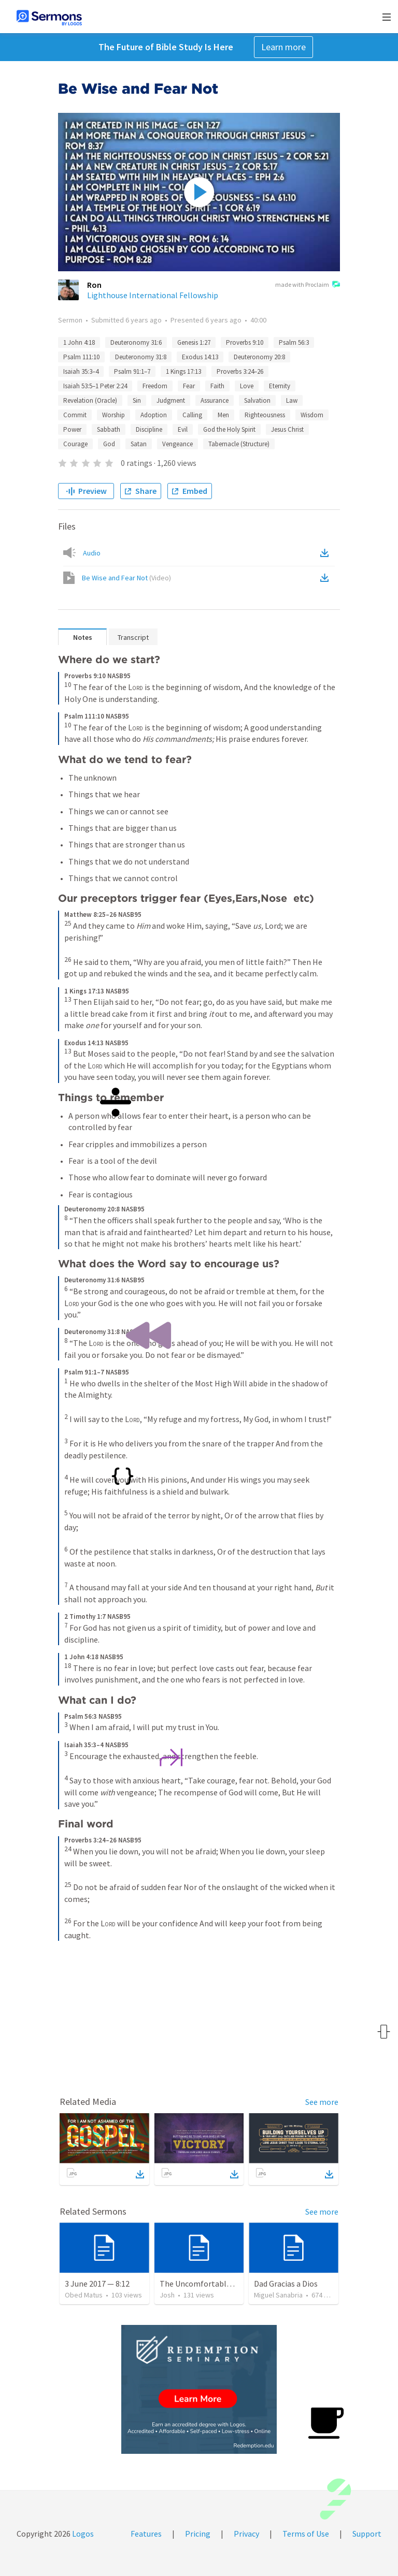 This screenshot has height=2576, width=398. Describe the element at coordinates (116, 1102) in the screenshot. I see `perform division operation` at that location.